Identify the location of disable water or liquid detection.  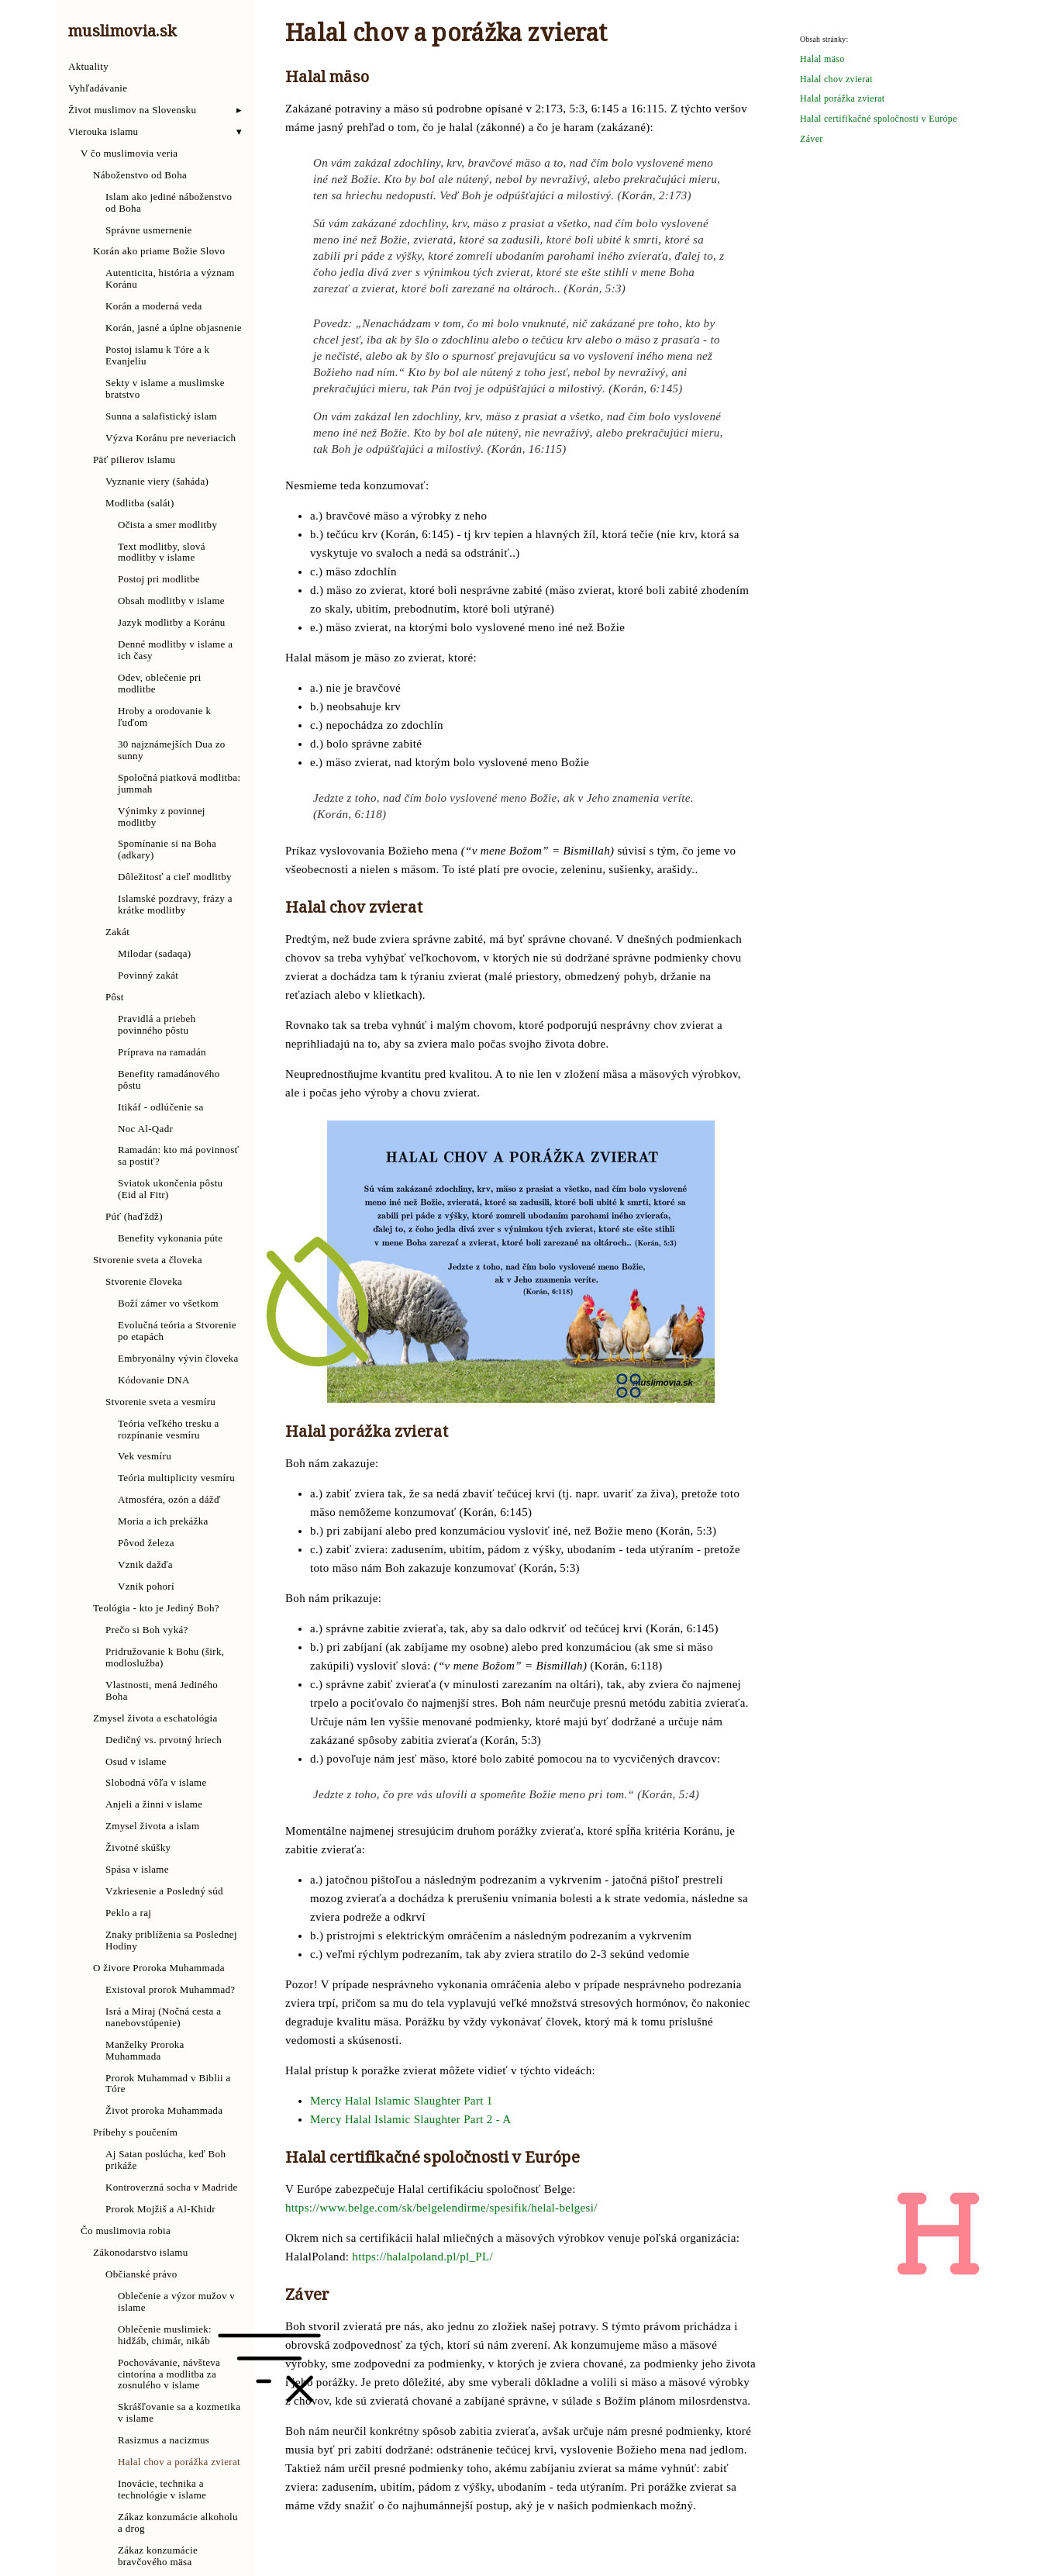
(317, 1306).